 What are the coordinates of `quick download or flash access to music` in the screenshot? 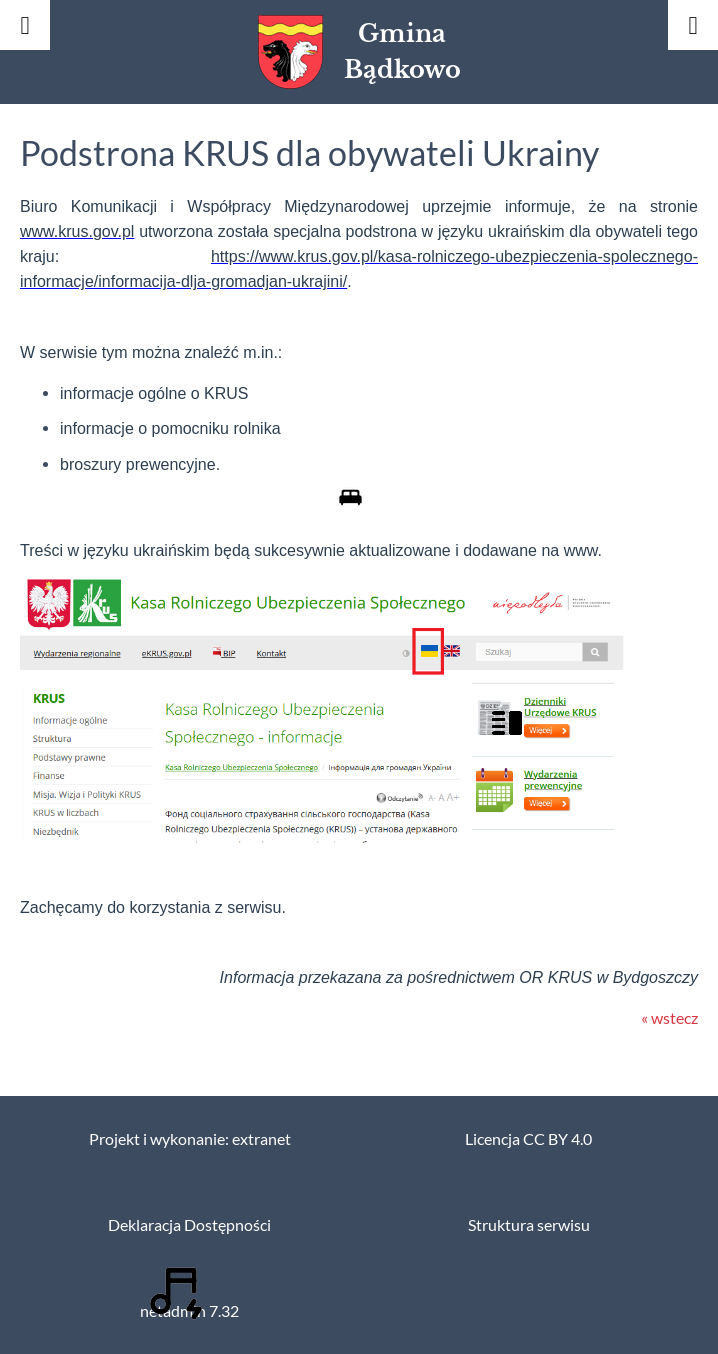 It's located at (176, 1291).